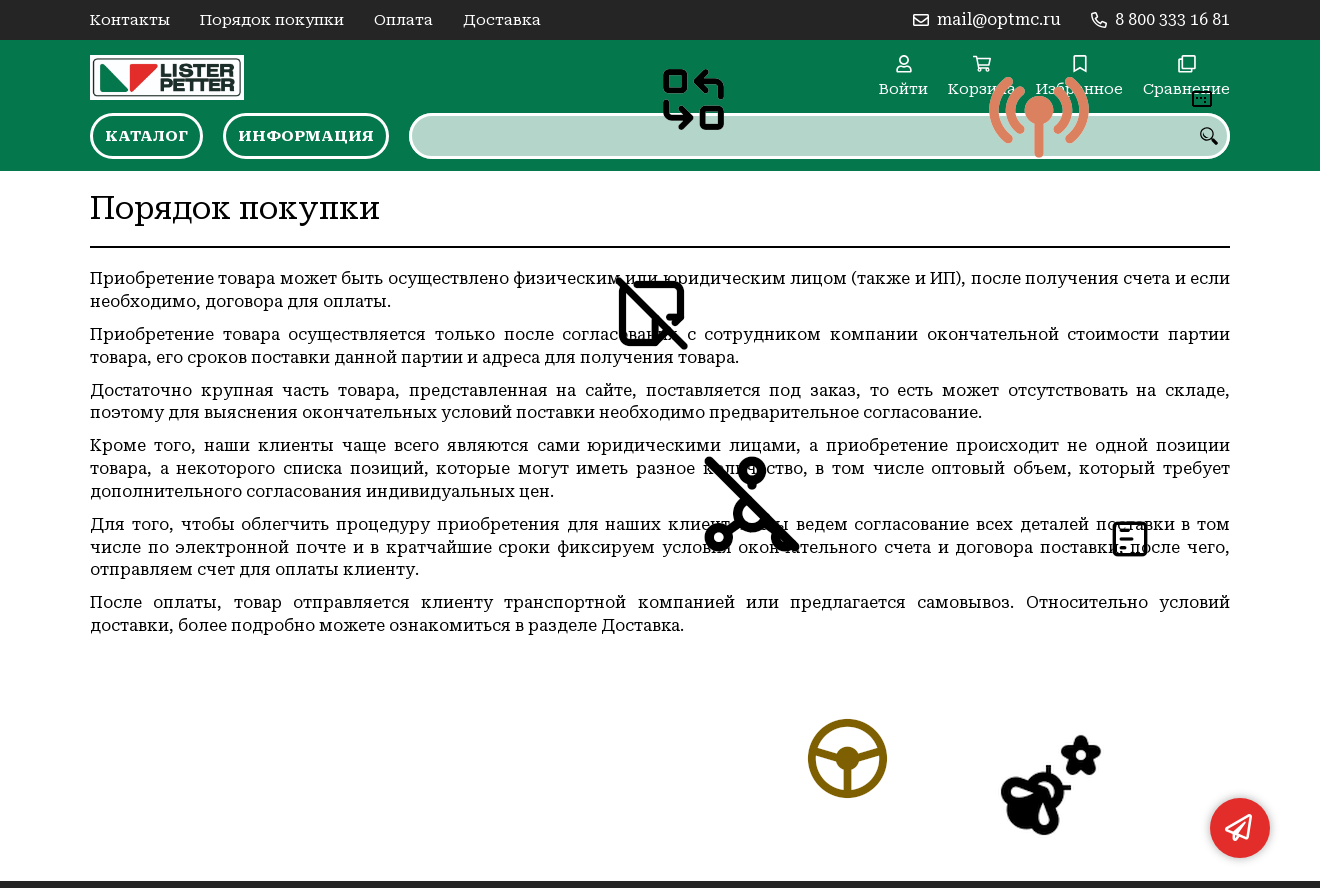 The image size is (1320, 888). I want to click on align content to the left with full-width stretching, so click(1130, 539).